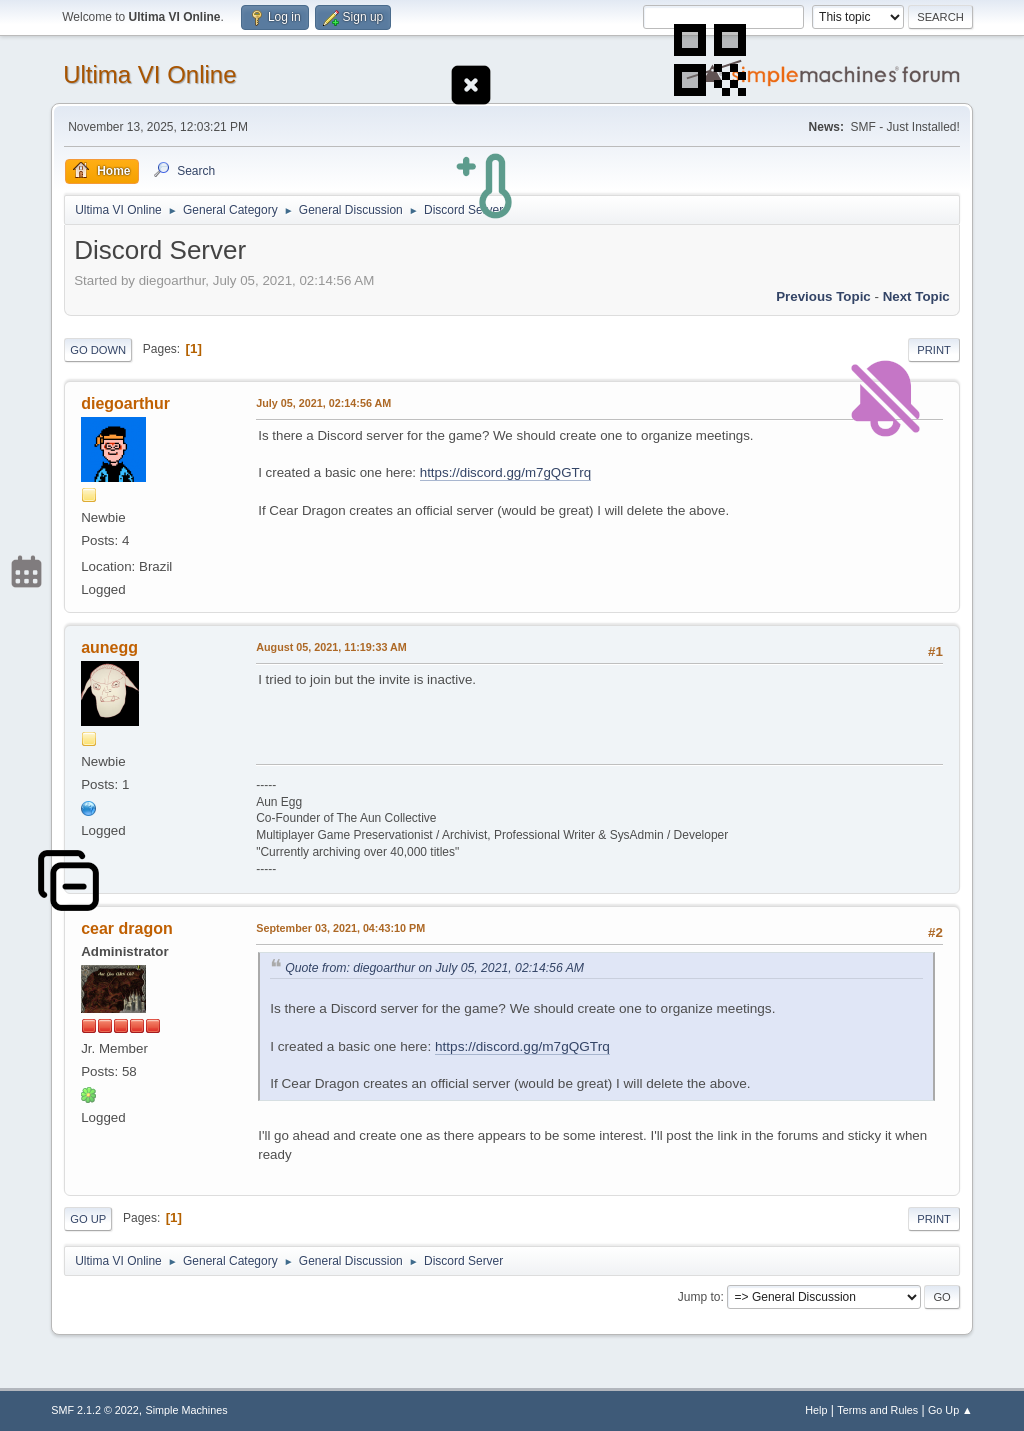 This screenshot has height=1431, width=1024. What do you see at coordinates (68, 880) in the screenshot?
I see `remove item from clipboard` at bounding box center [68, 880].